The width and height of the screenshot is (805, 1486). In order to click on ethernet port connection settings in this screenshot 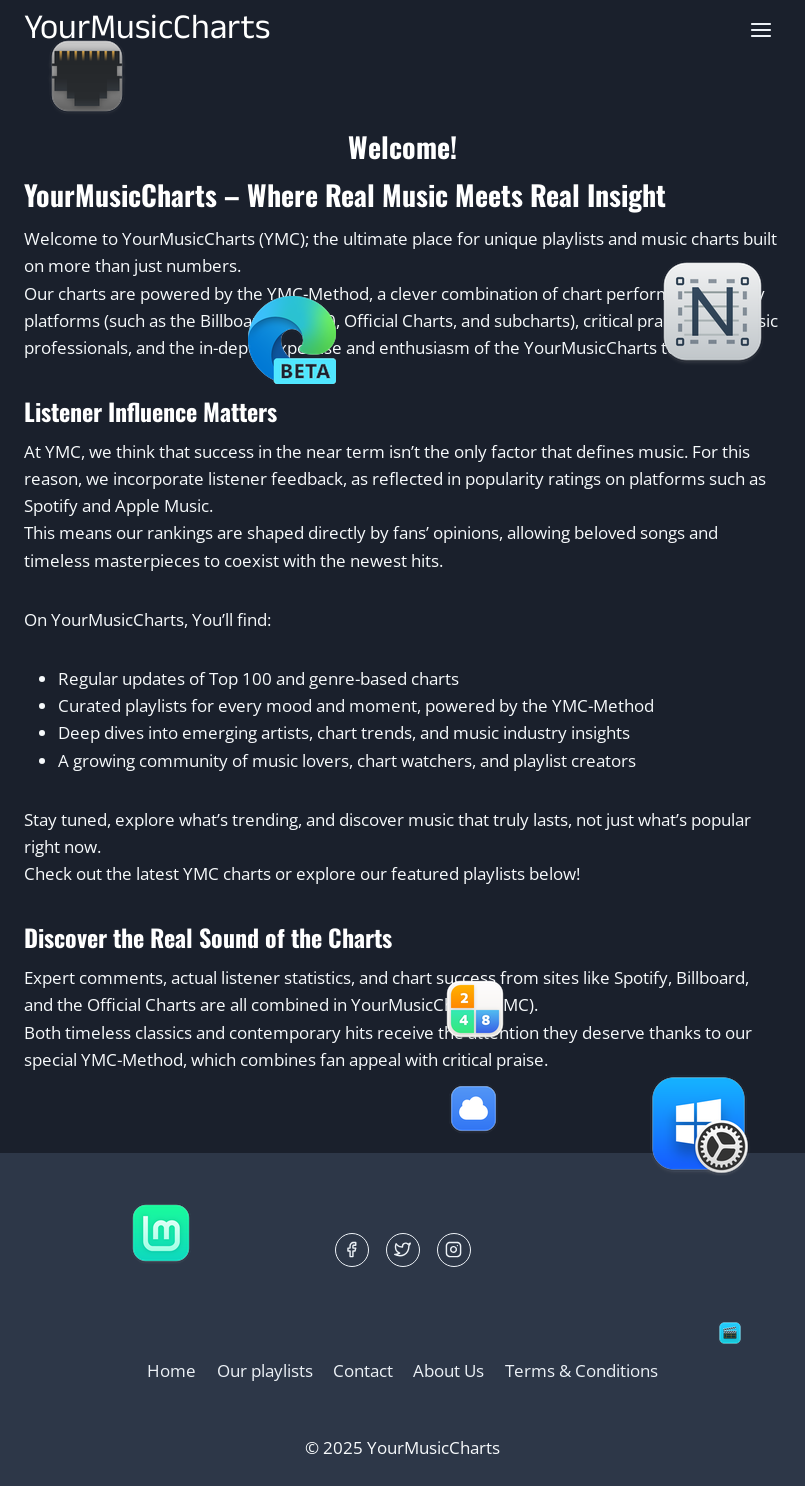, I will do `click(87, 76)`.